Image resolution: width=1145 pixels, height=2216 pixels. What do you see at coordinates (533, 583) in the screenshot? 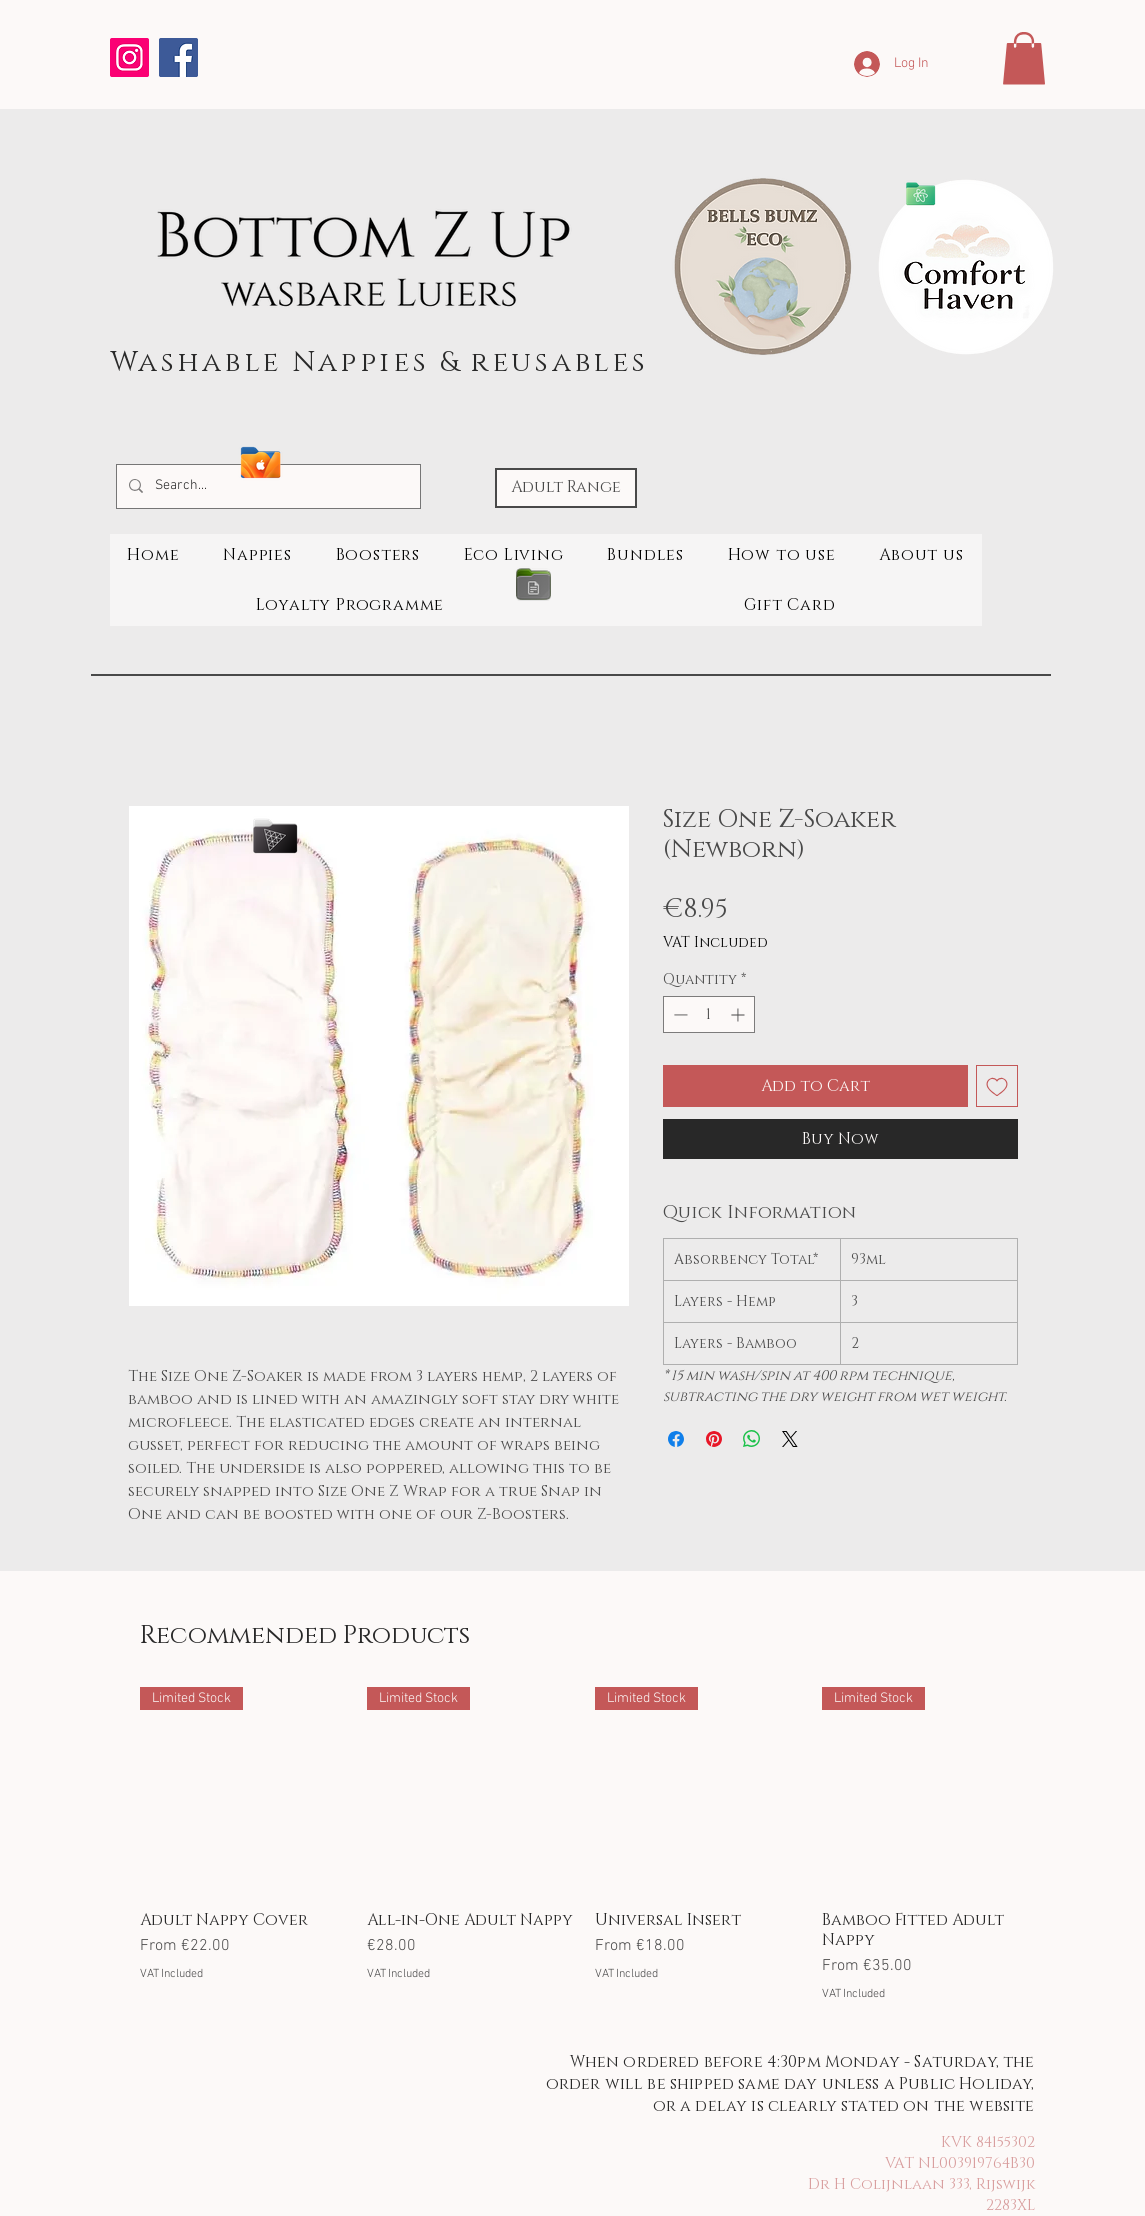
I see `open your documents folder` at bounding box center [533, 583].